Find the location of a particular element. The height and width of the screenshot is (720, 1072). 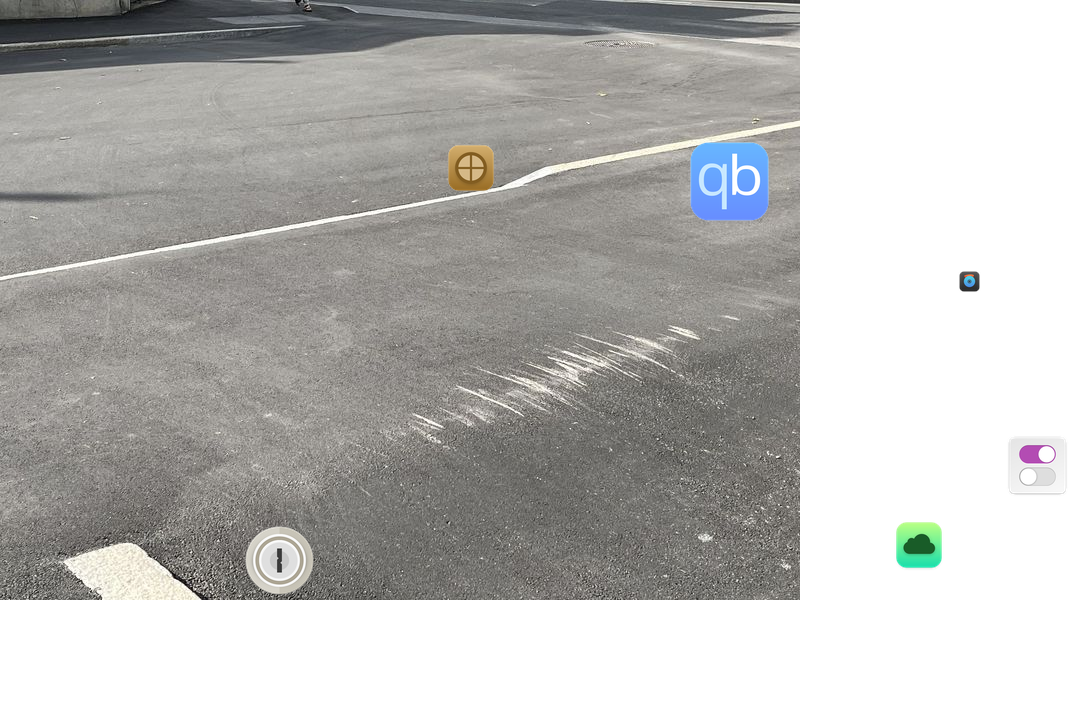

open 4k video downloader app is located at coordinates (919, 545).